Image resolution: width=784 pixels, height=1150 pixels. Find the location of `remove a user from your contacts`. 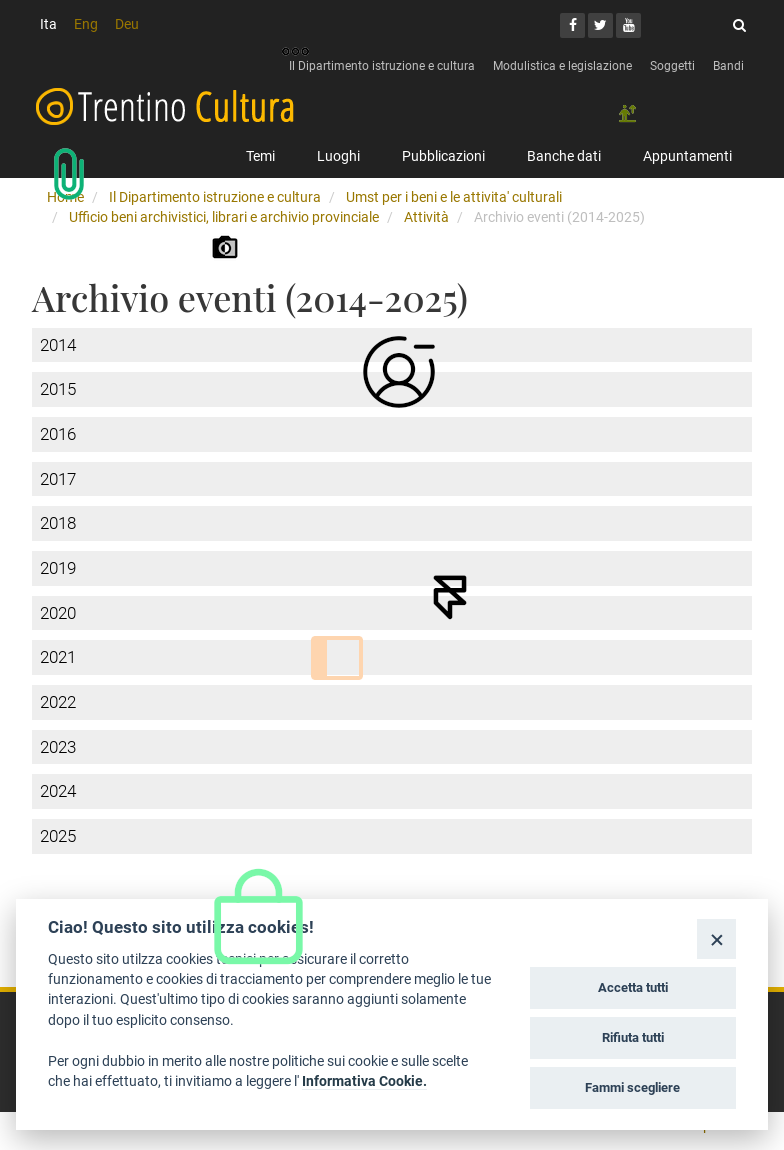

remove a user from your contacts is located at coordinates (399, 372).